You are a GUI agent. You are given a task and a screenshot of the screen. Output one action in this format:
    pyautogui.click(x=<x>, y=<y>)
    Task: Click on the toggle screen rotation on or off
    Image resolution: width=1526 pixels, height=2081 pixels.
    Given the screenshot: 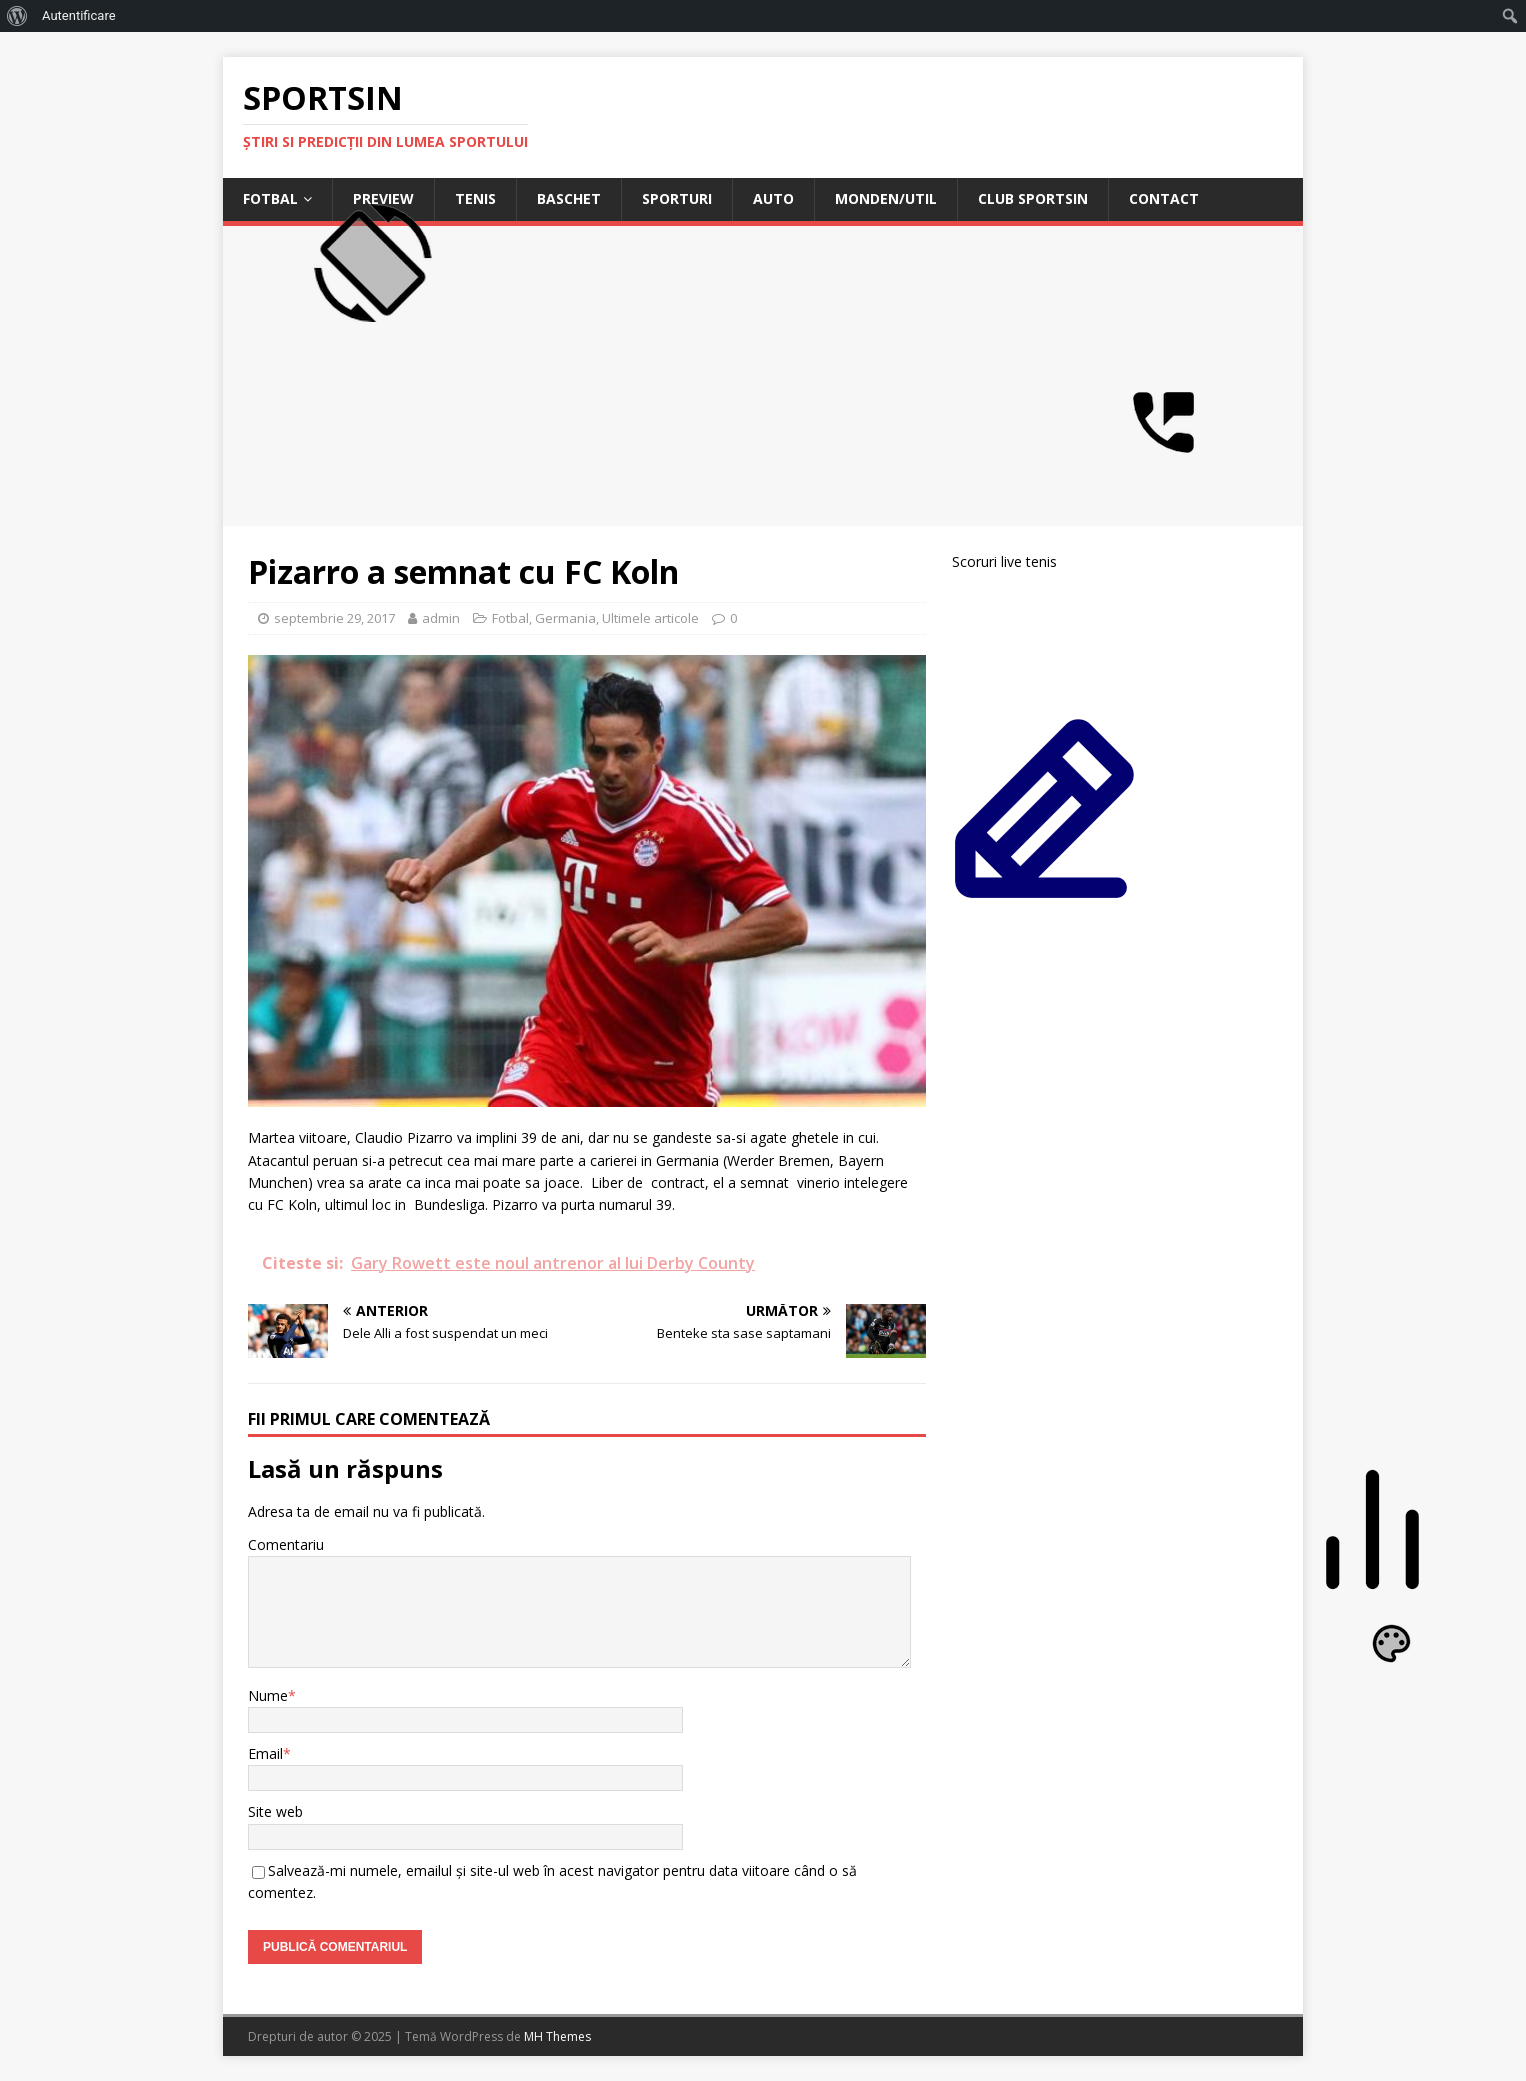 What is the action you would take?
    pyautogui.click(x=373, y=263)
    